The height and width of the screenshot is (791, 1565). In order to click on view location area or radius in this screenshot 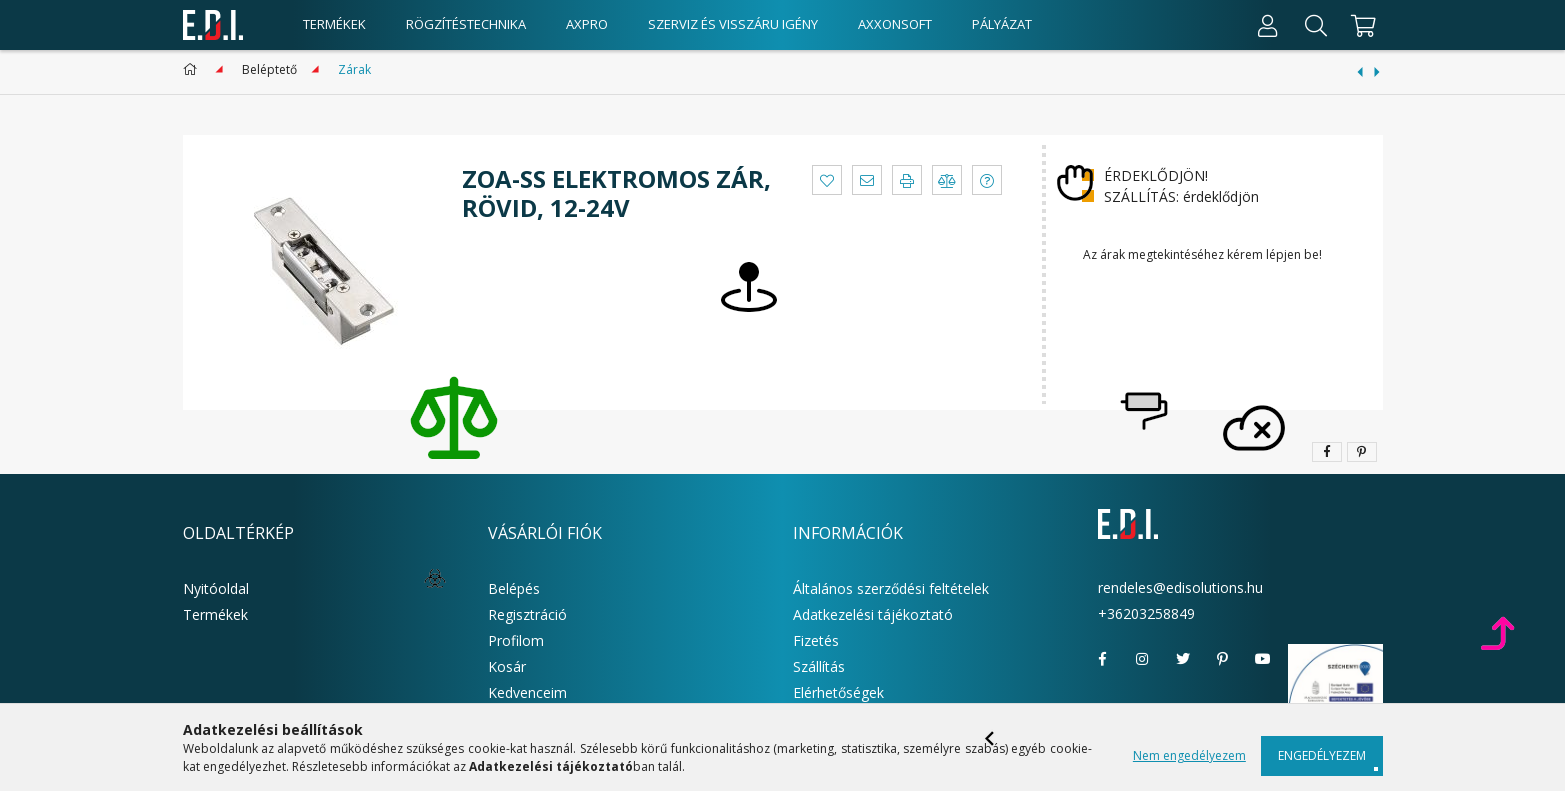, I will do `click(749, 288)`.